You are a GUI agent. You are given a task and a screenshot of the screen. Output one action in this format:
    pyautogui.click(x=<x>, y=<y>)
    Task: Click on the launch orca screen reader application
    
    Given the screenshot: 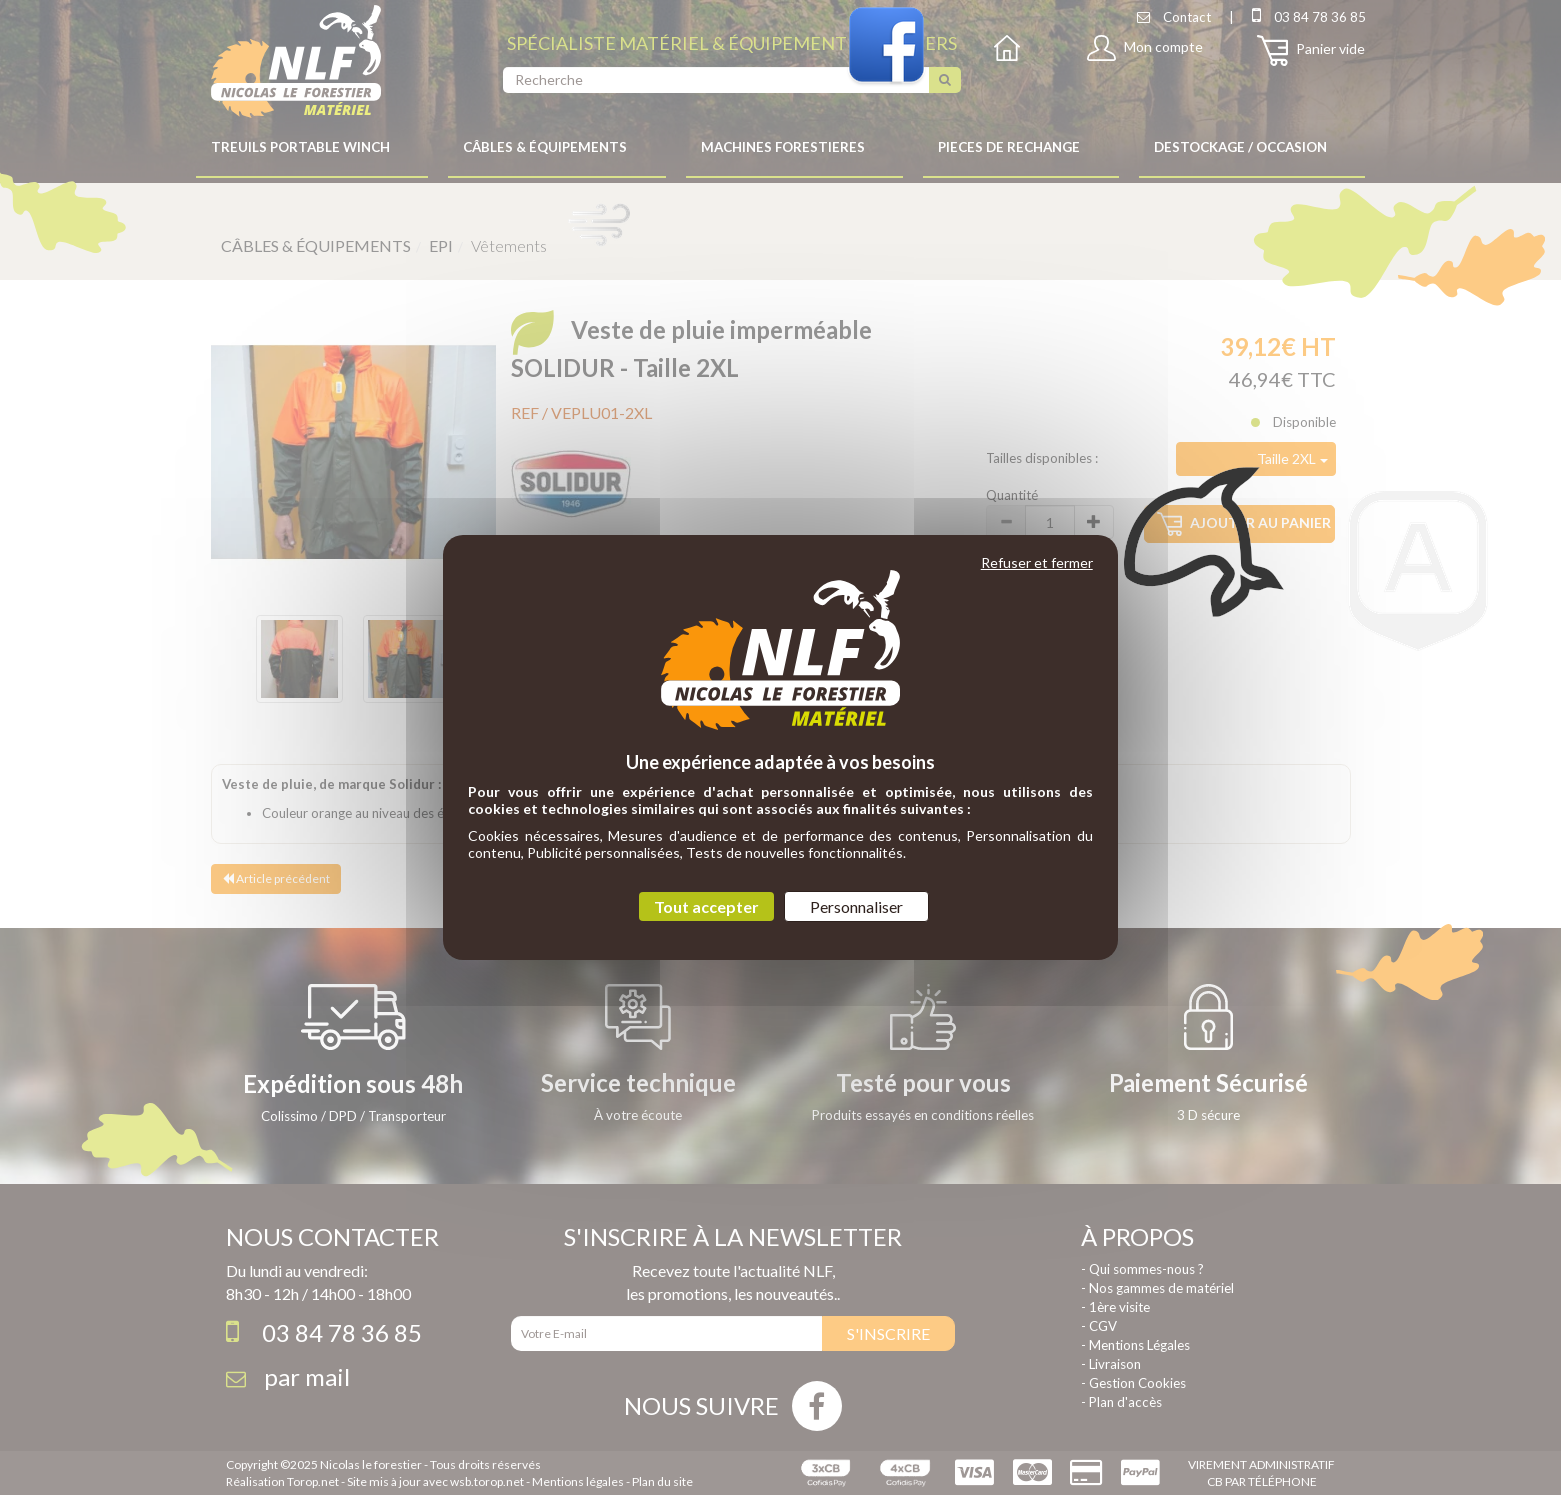 What is the action you would take?
    pyautogui.click(x=1201, y=542)
    